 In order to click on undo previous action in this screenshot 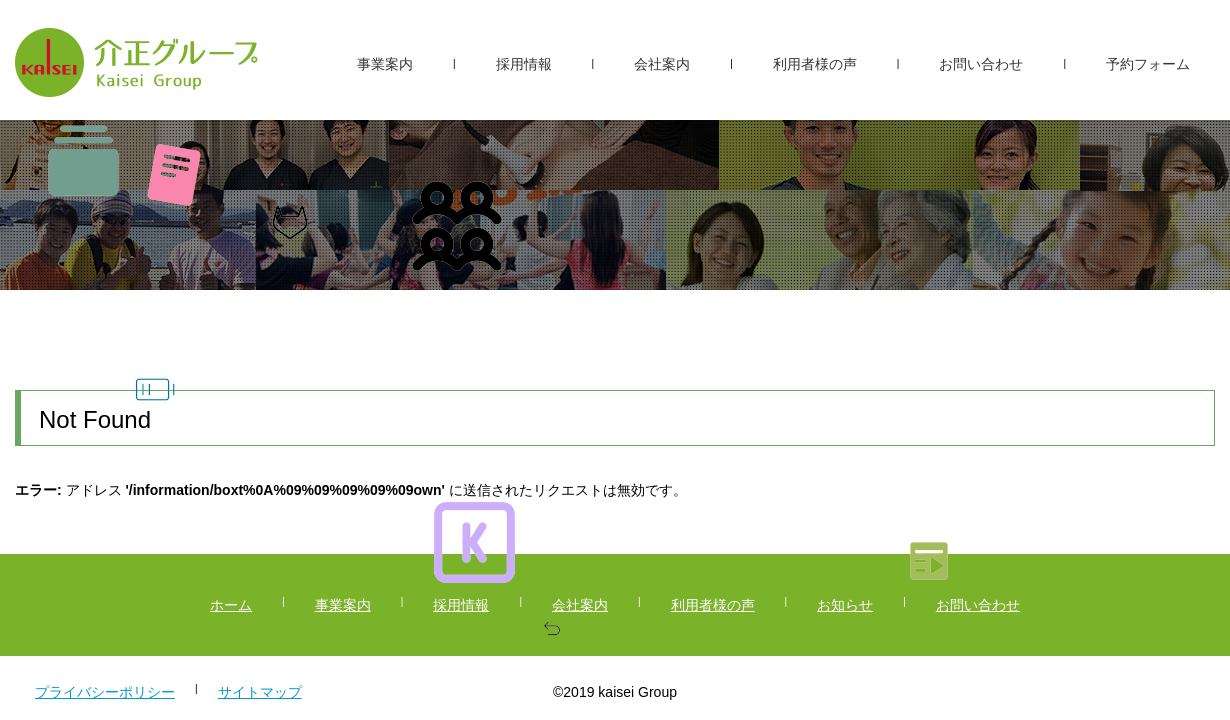, I will do `click(552, 629)`.